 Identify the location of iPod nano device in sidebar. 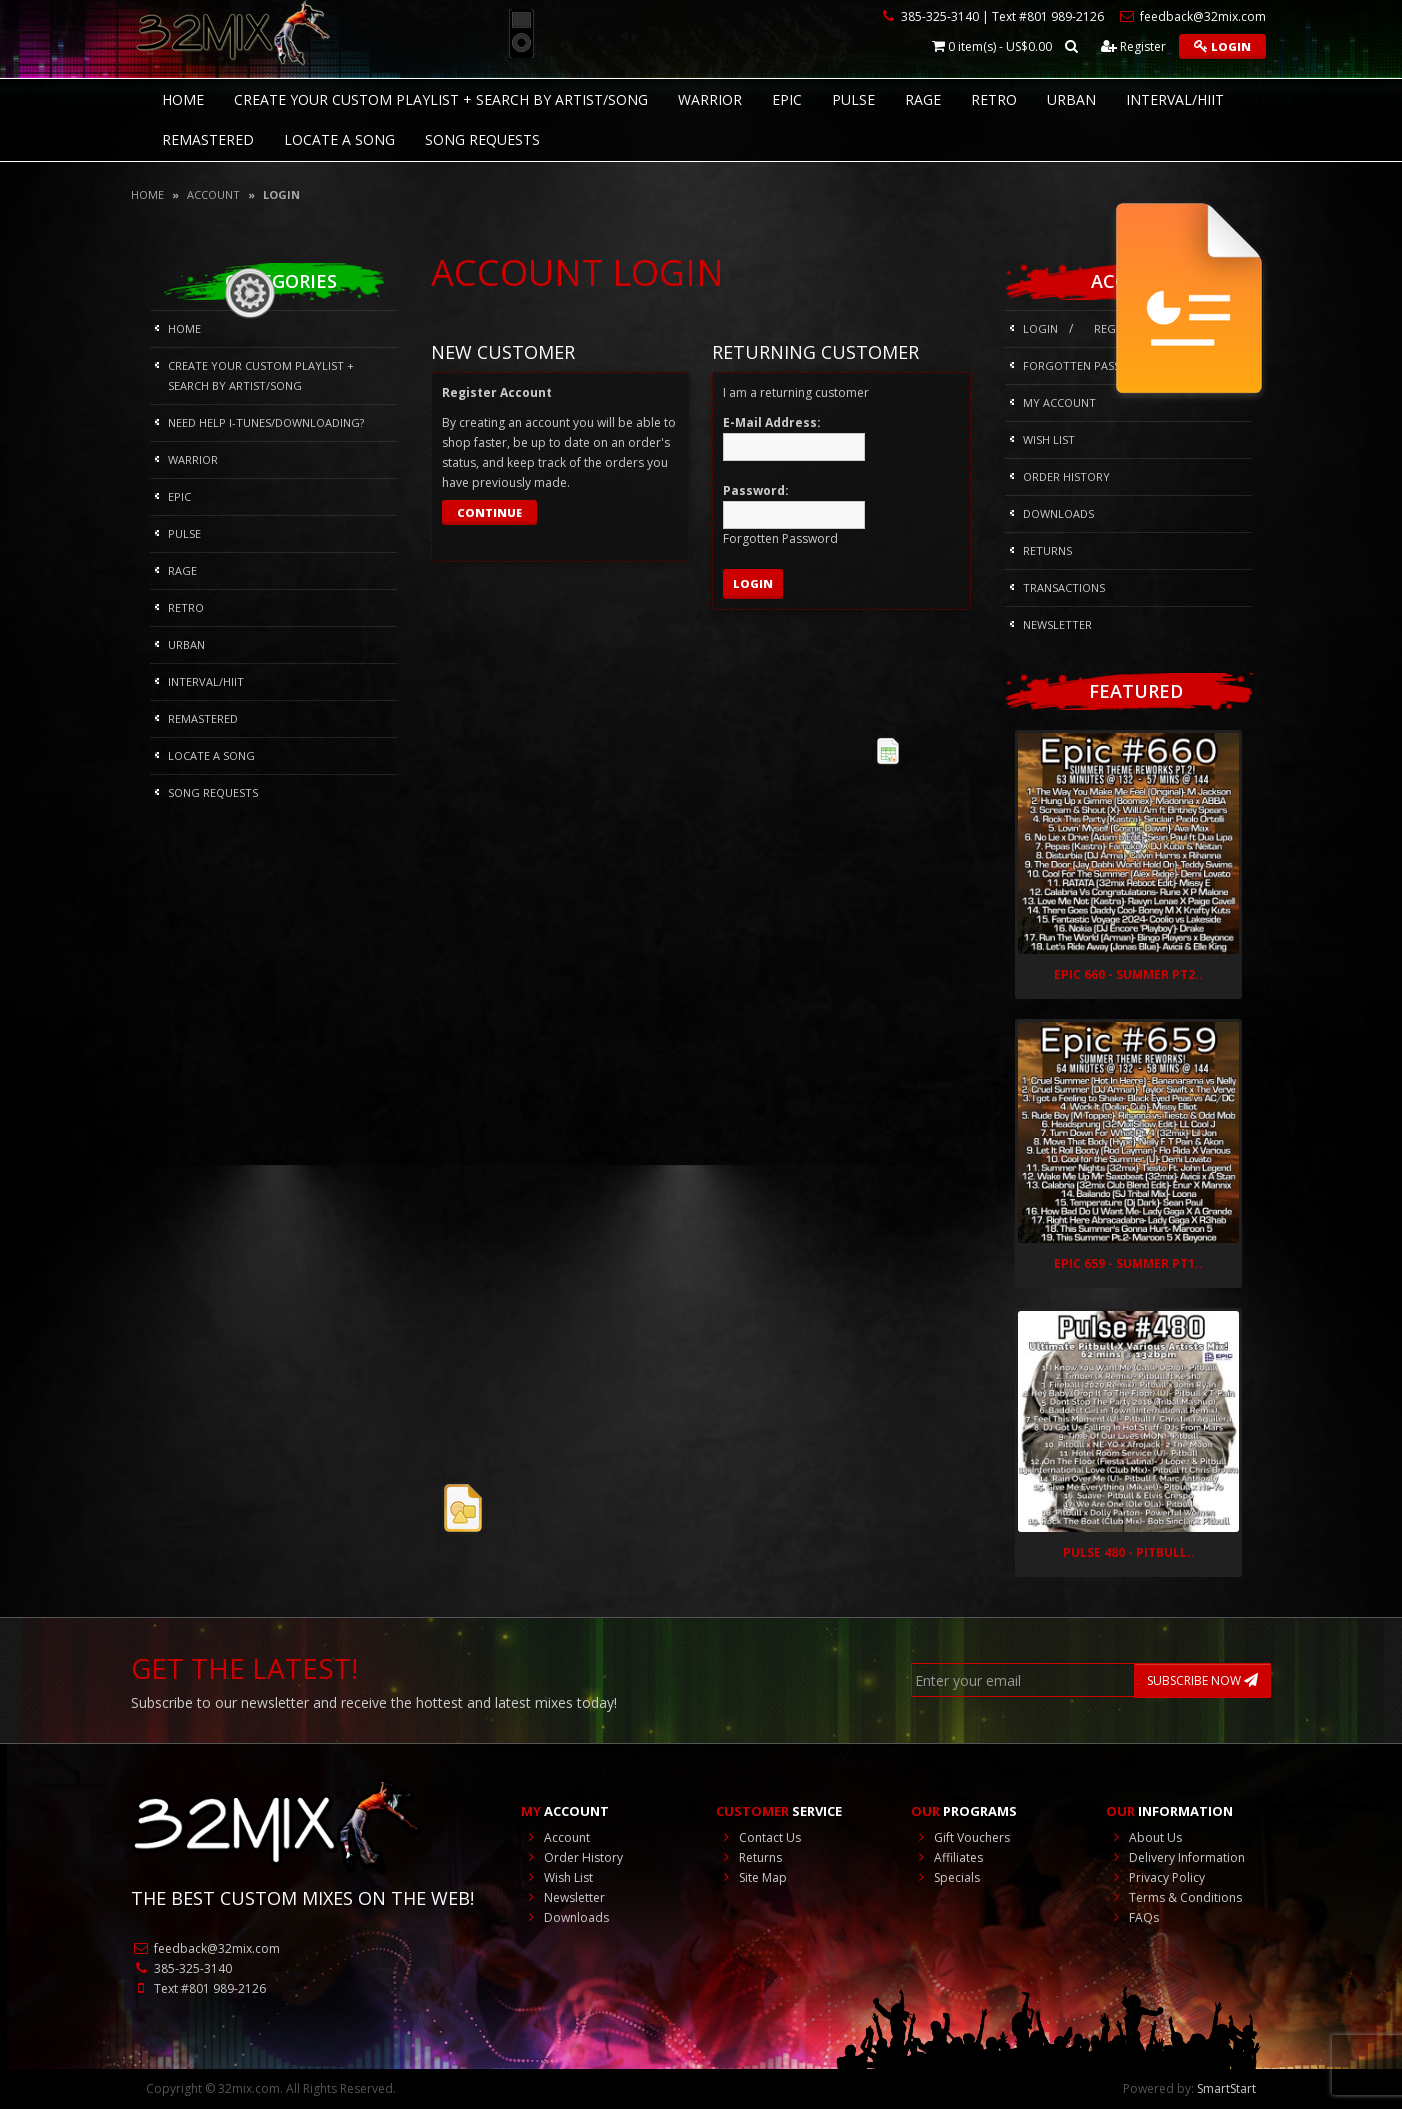
(521, 33).